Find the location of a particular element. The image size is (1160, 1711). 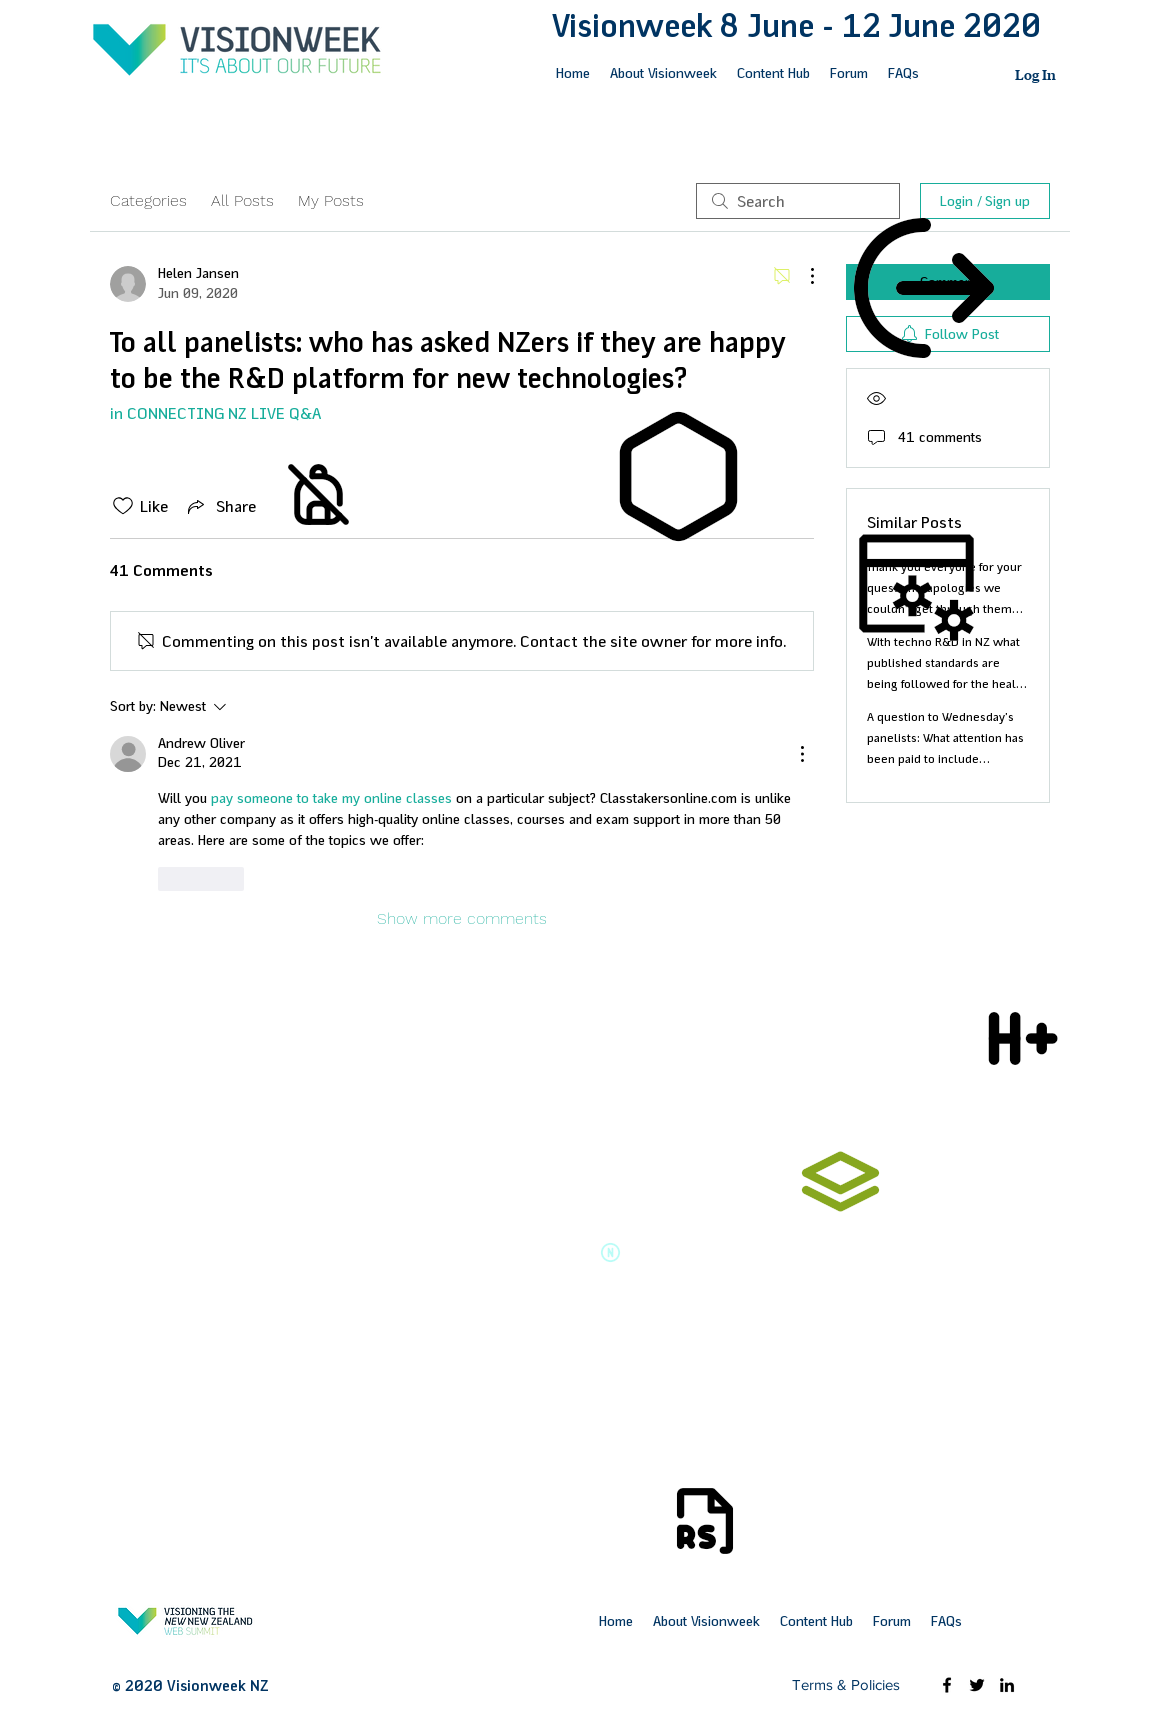

a Rust source code file is located at coordinates (705, 1521).